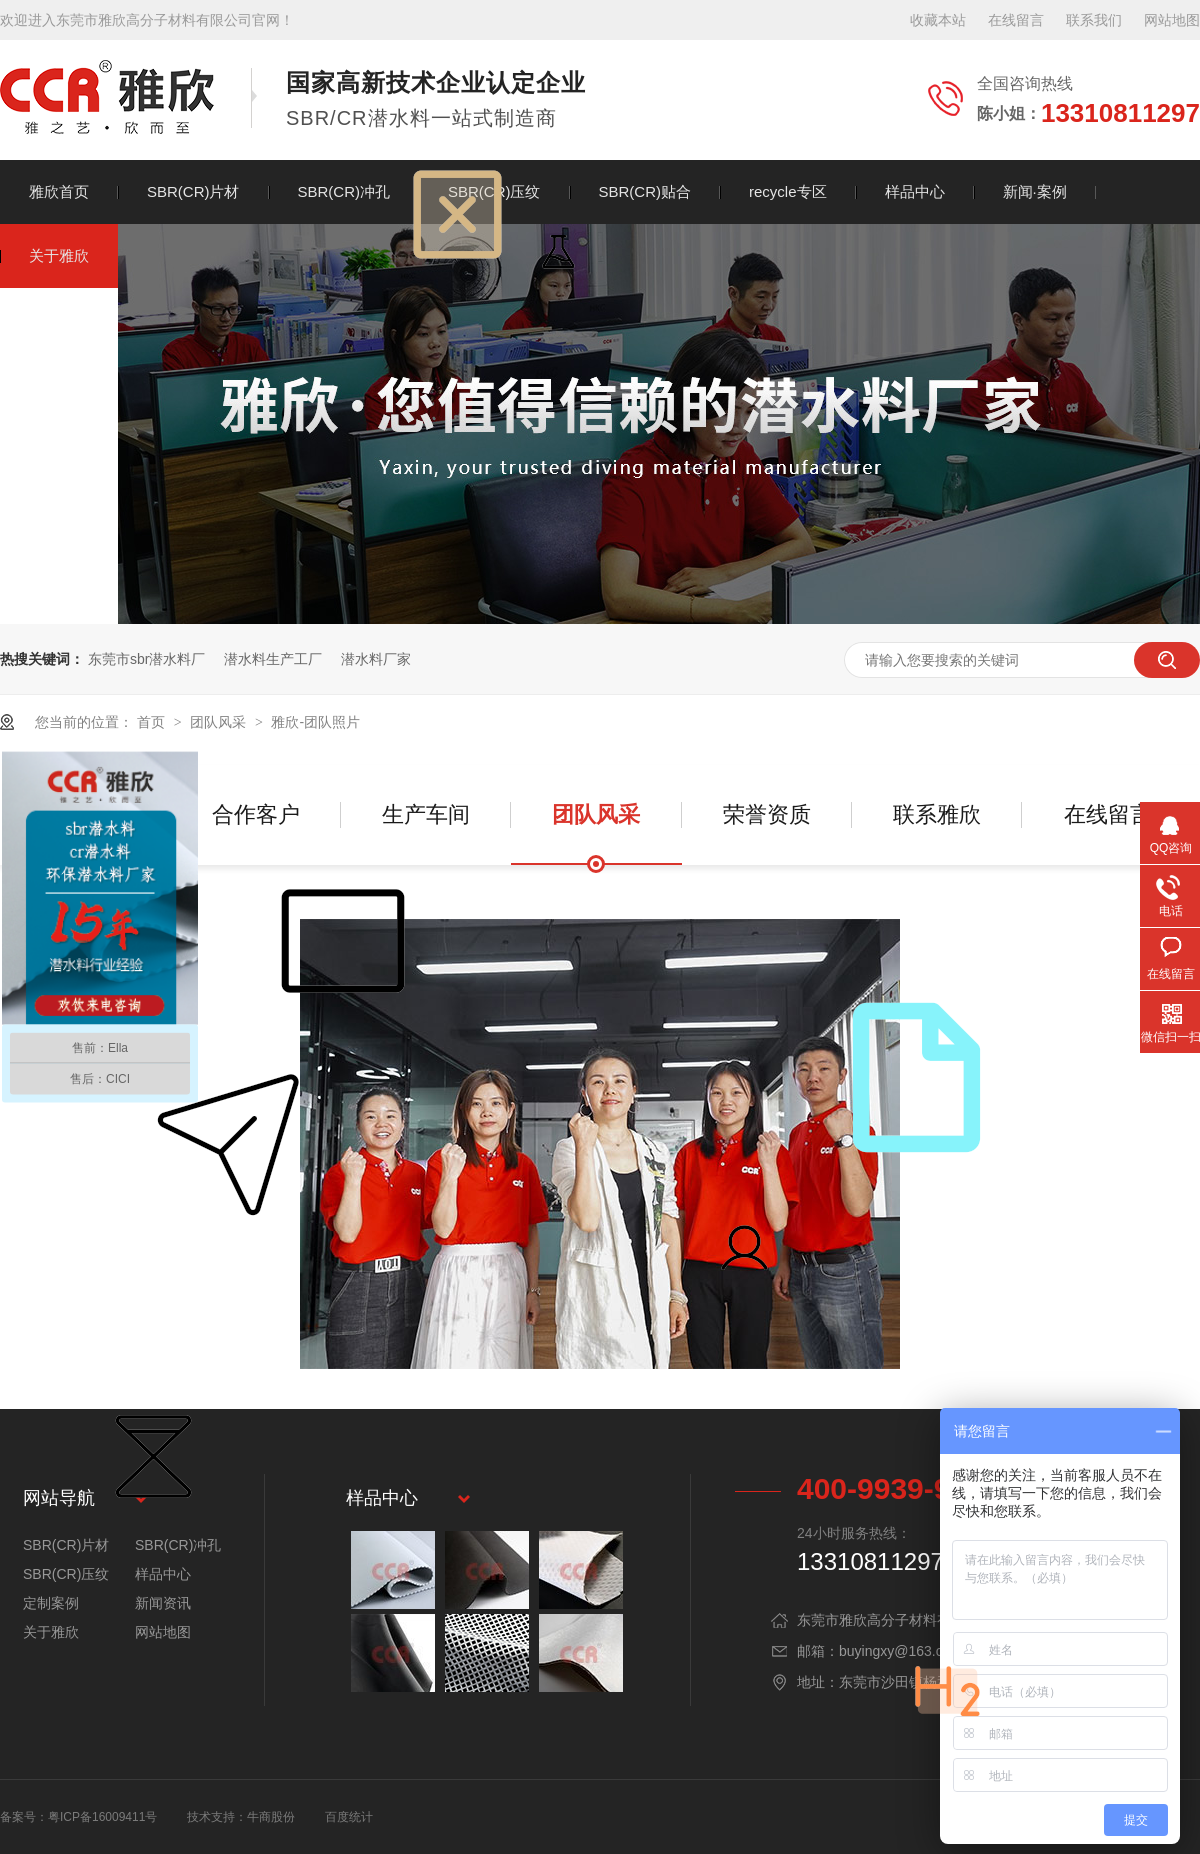 The width and height of the screenshot is (1200, 1854). Describe the element at coordinates (233, 1139) in the screenshot. I see `send a message` at that location.